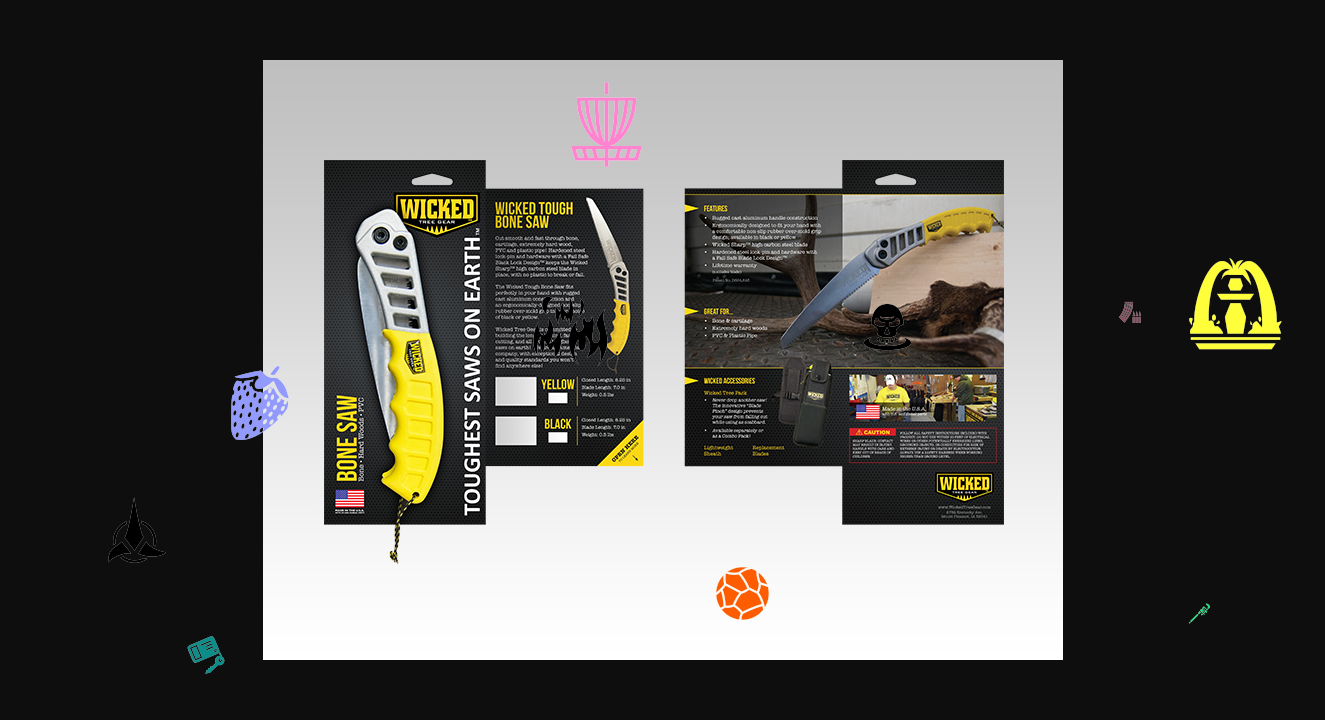 The width and height of the screenshot is (1325, 720). What do you see at coordinates (137, 530) in the screenshot?
I see `klingon empire emblem from star trek` at bounding box center [137, 530].